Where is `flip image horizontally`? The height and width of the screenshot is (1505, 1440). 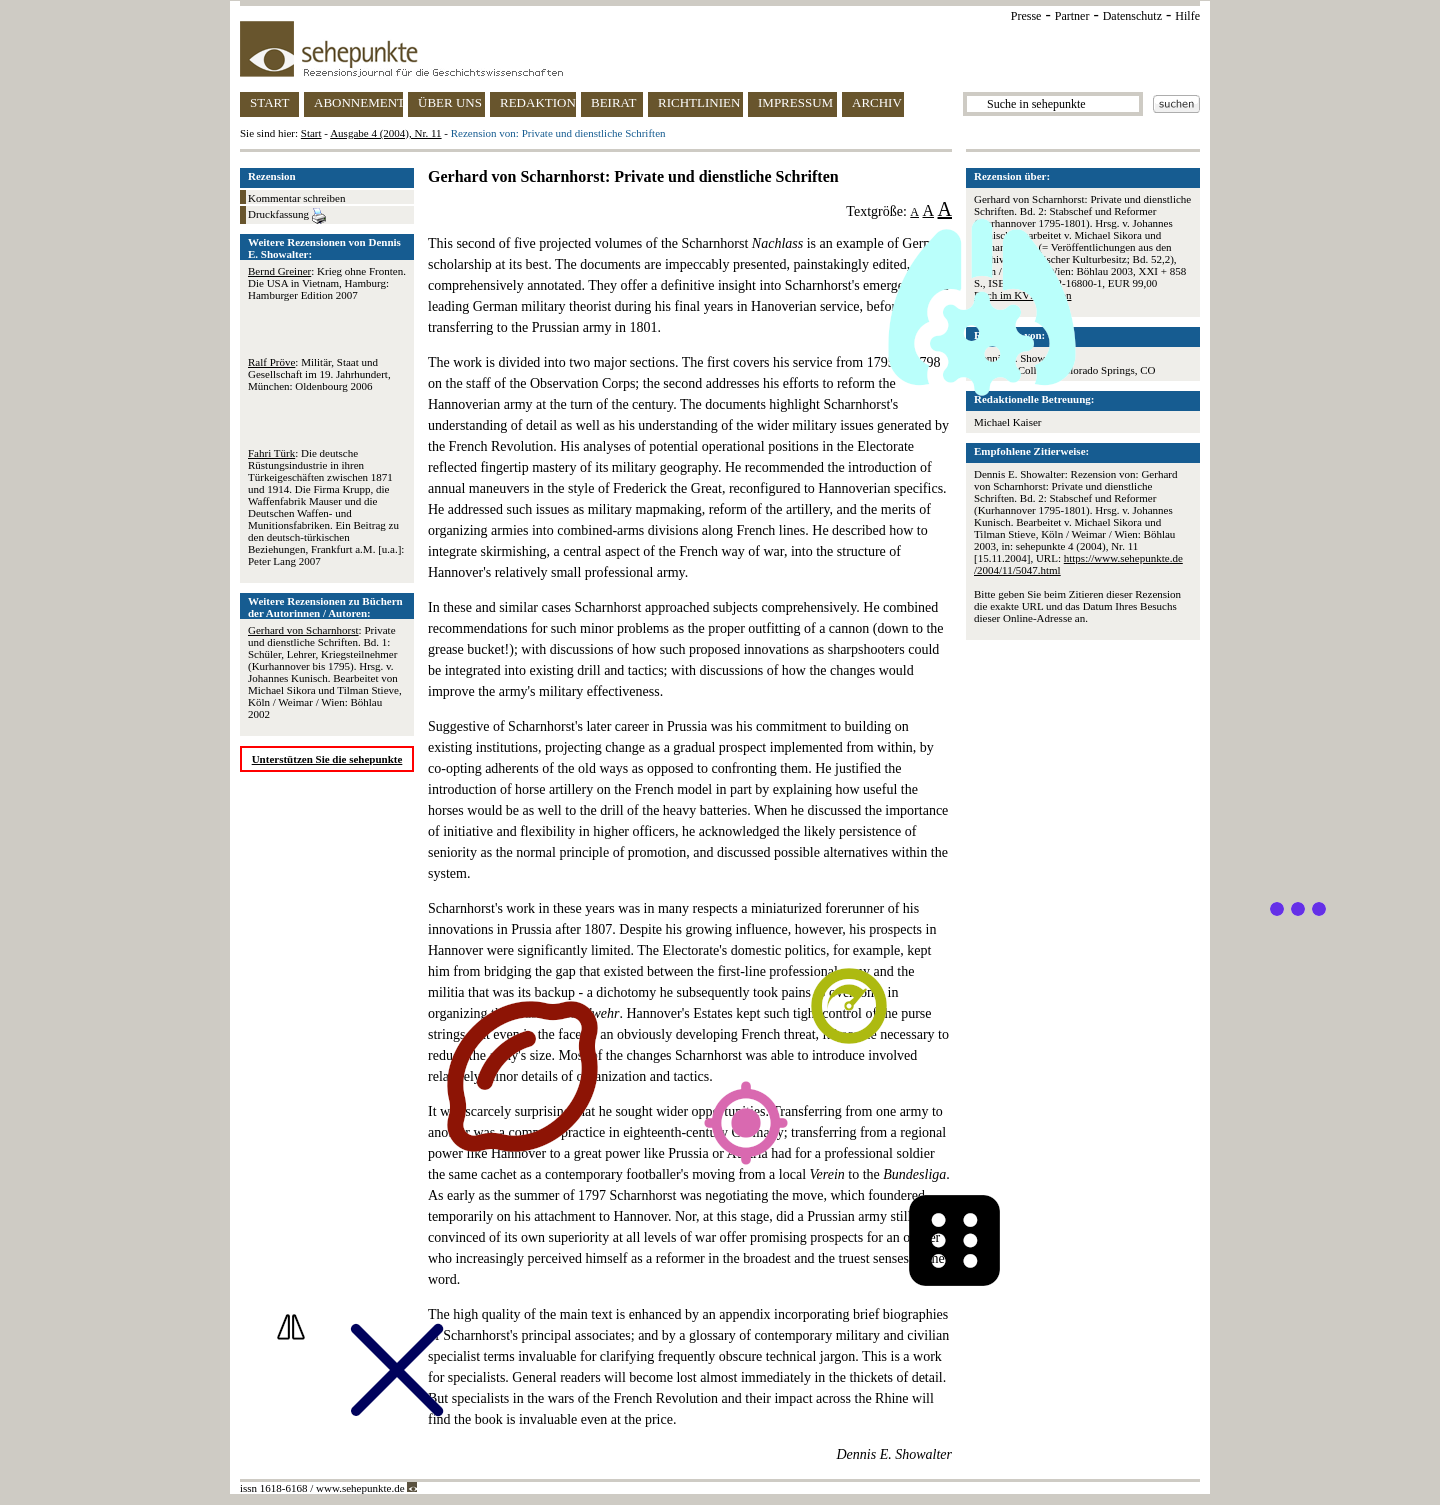 flip image horizontally is located at coordinates (291, 1328).